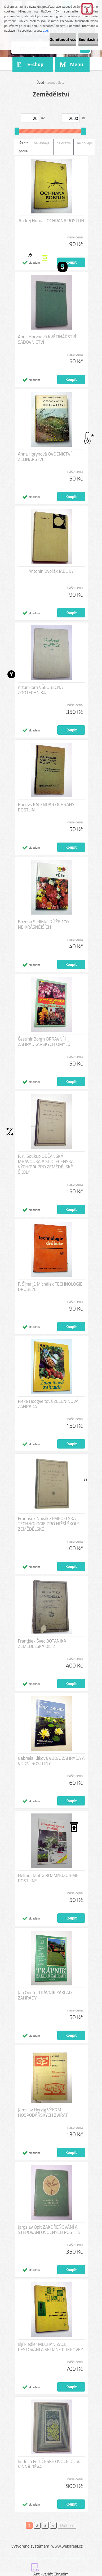 The image size is (102, 2576). What do you see at coordinates (45, 258) in the screenshot?
I see `distribute elements evenly horizontally` at bounding box center [45, 258].